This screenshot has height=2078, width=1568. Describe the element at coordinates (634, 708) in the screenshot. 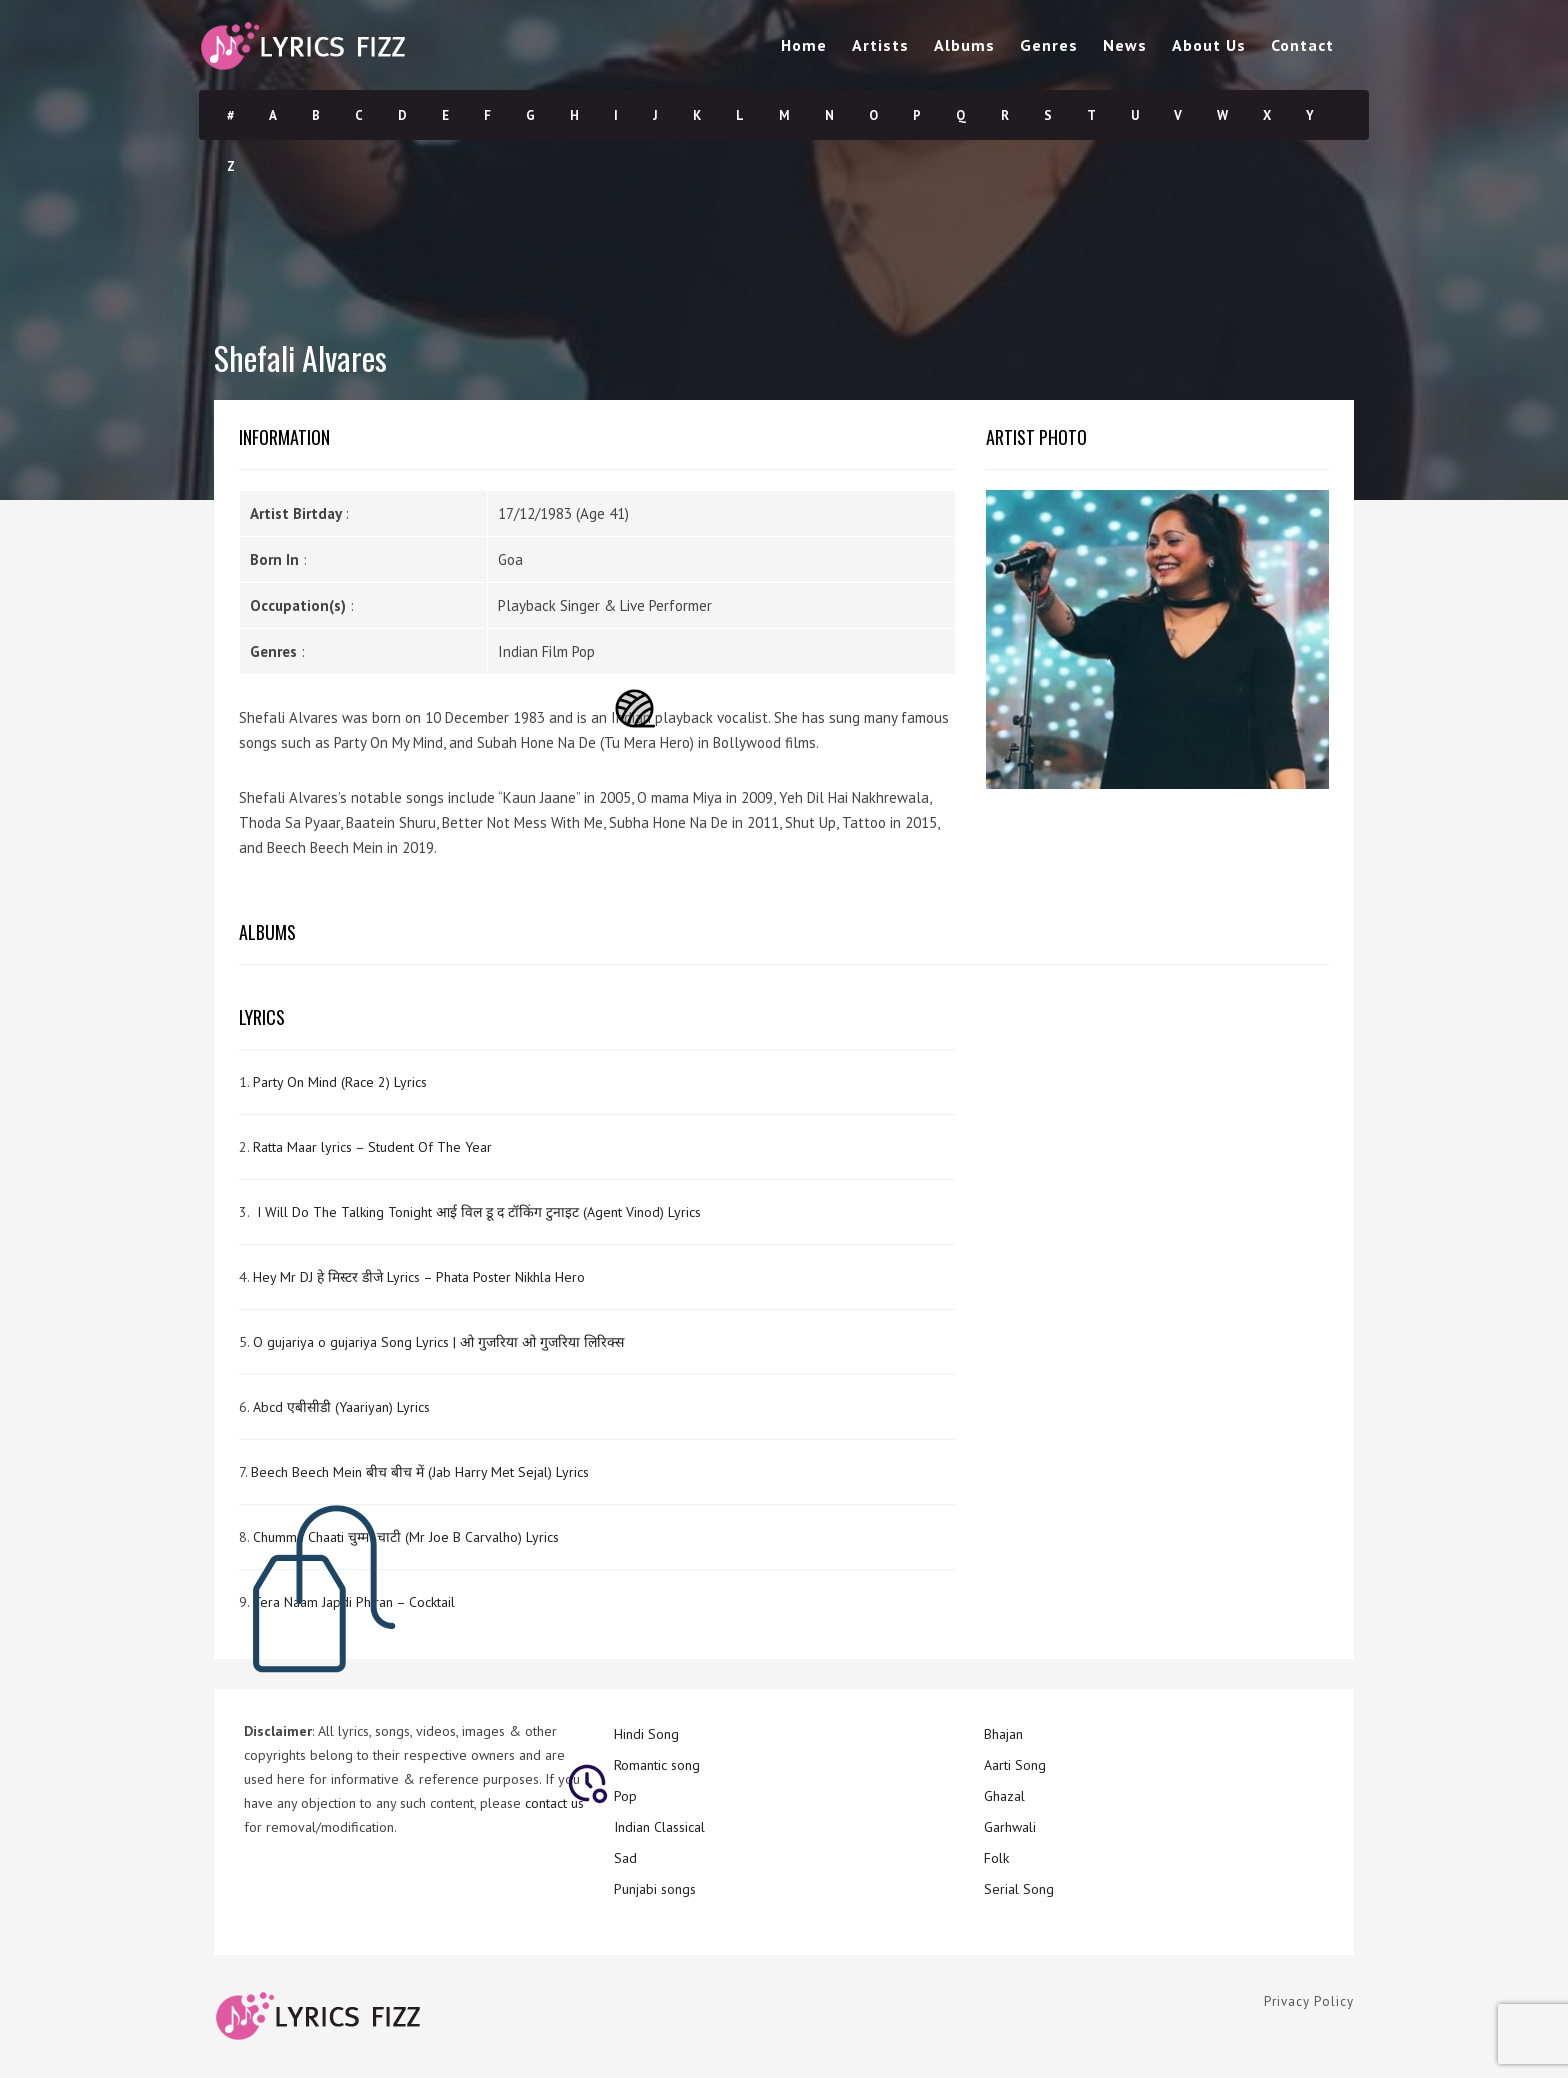

I see `craft or knitting-related feature` at that location.